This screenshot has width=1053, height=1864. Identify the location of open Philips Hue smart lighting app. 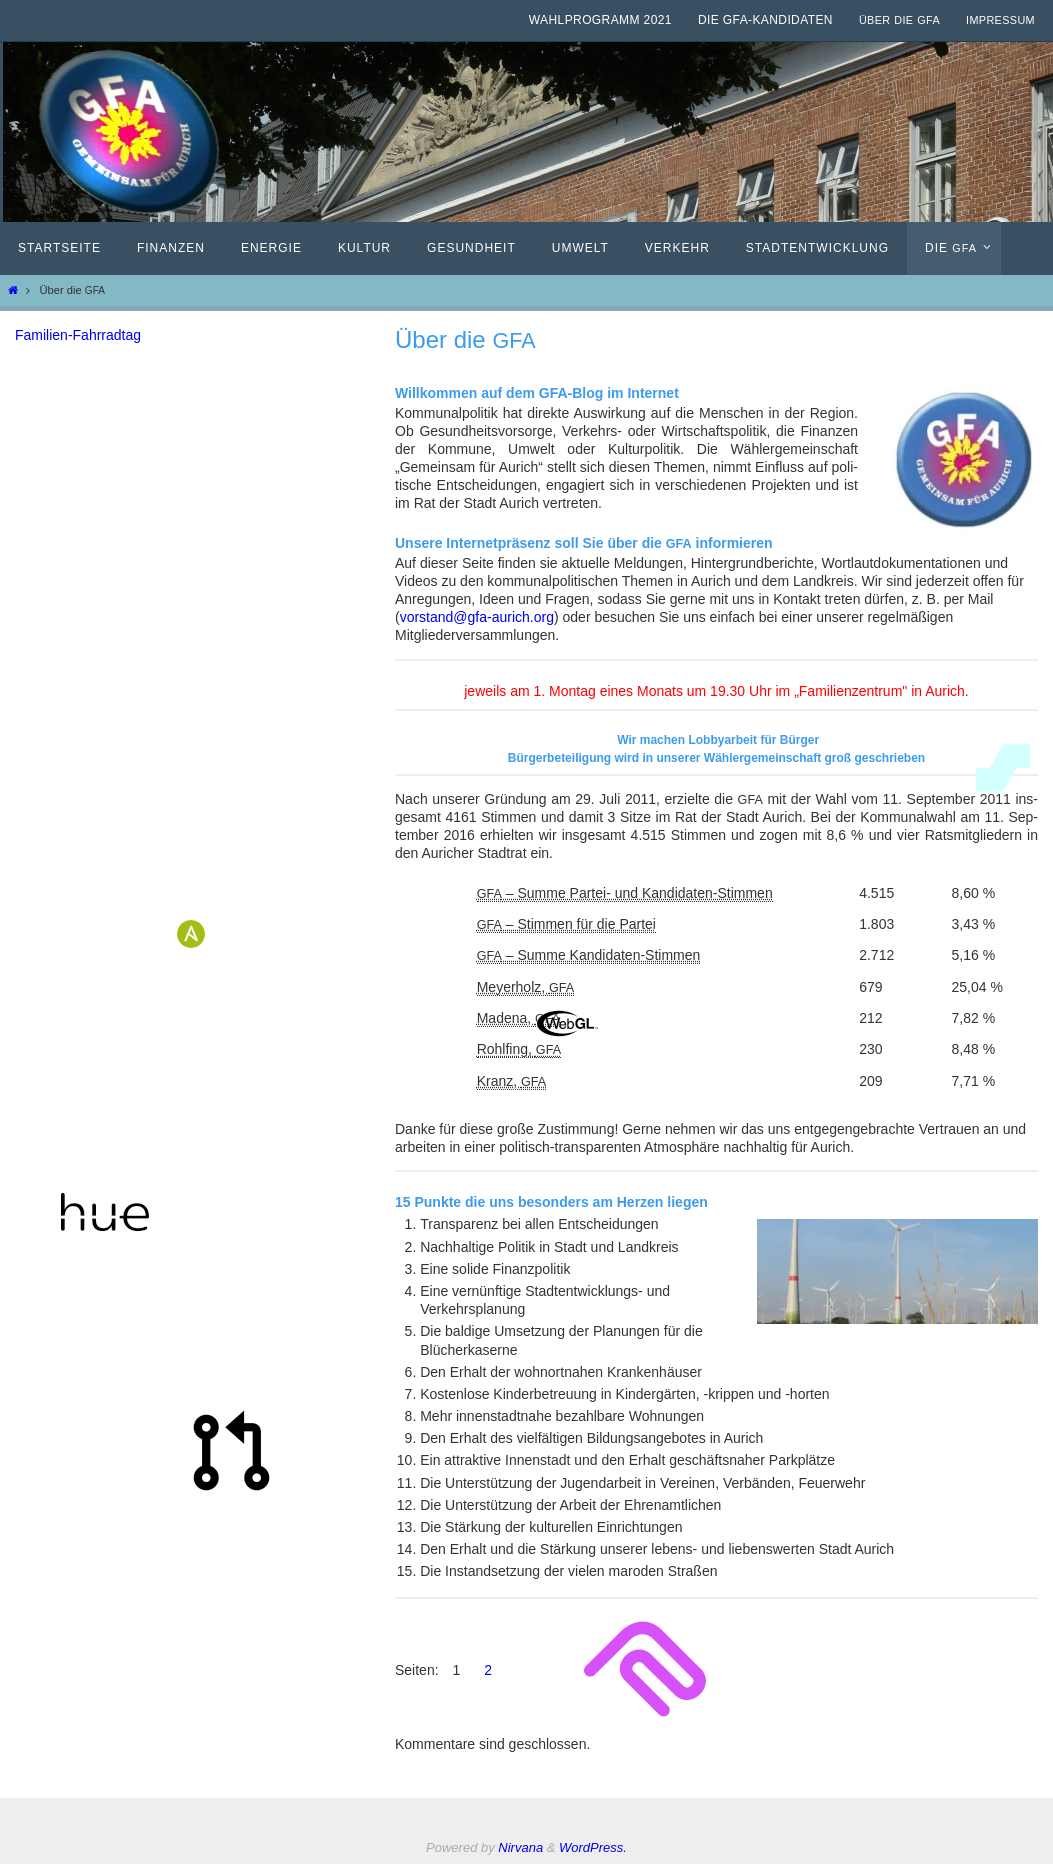
(105, 1212).